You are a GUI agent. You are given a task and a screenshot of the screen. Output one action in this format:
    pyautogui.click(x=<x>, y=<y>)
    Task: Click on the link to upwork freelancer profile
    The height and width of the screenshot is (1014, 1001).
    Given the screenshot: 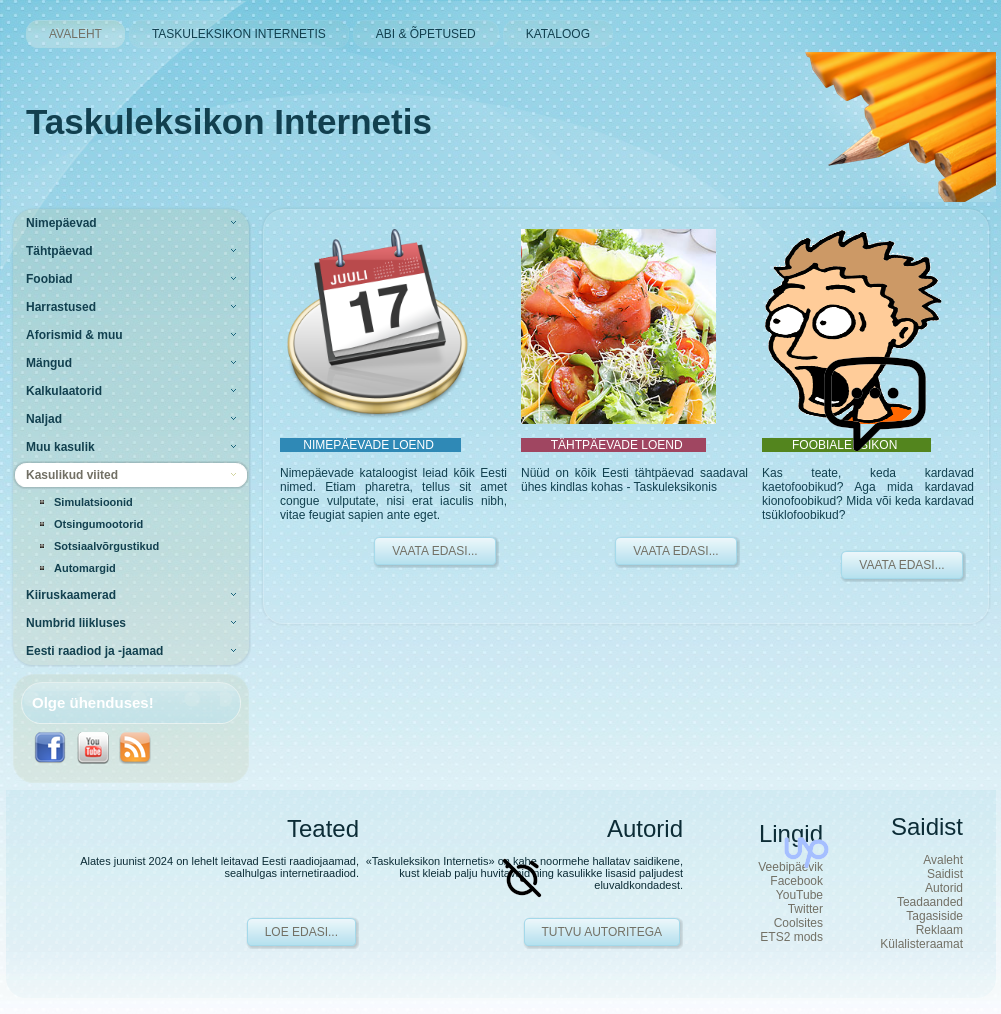 What is the action you would take?
    pyautogui.click(x=806, y=850)
    